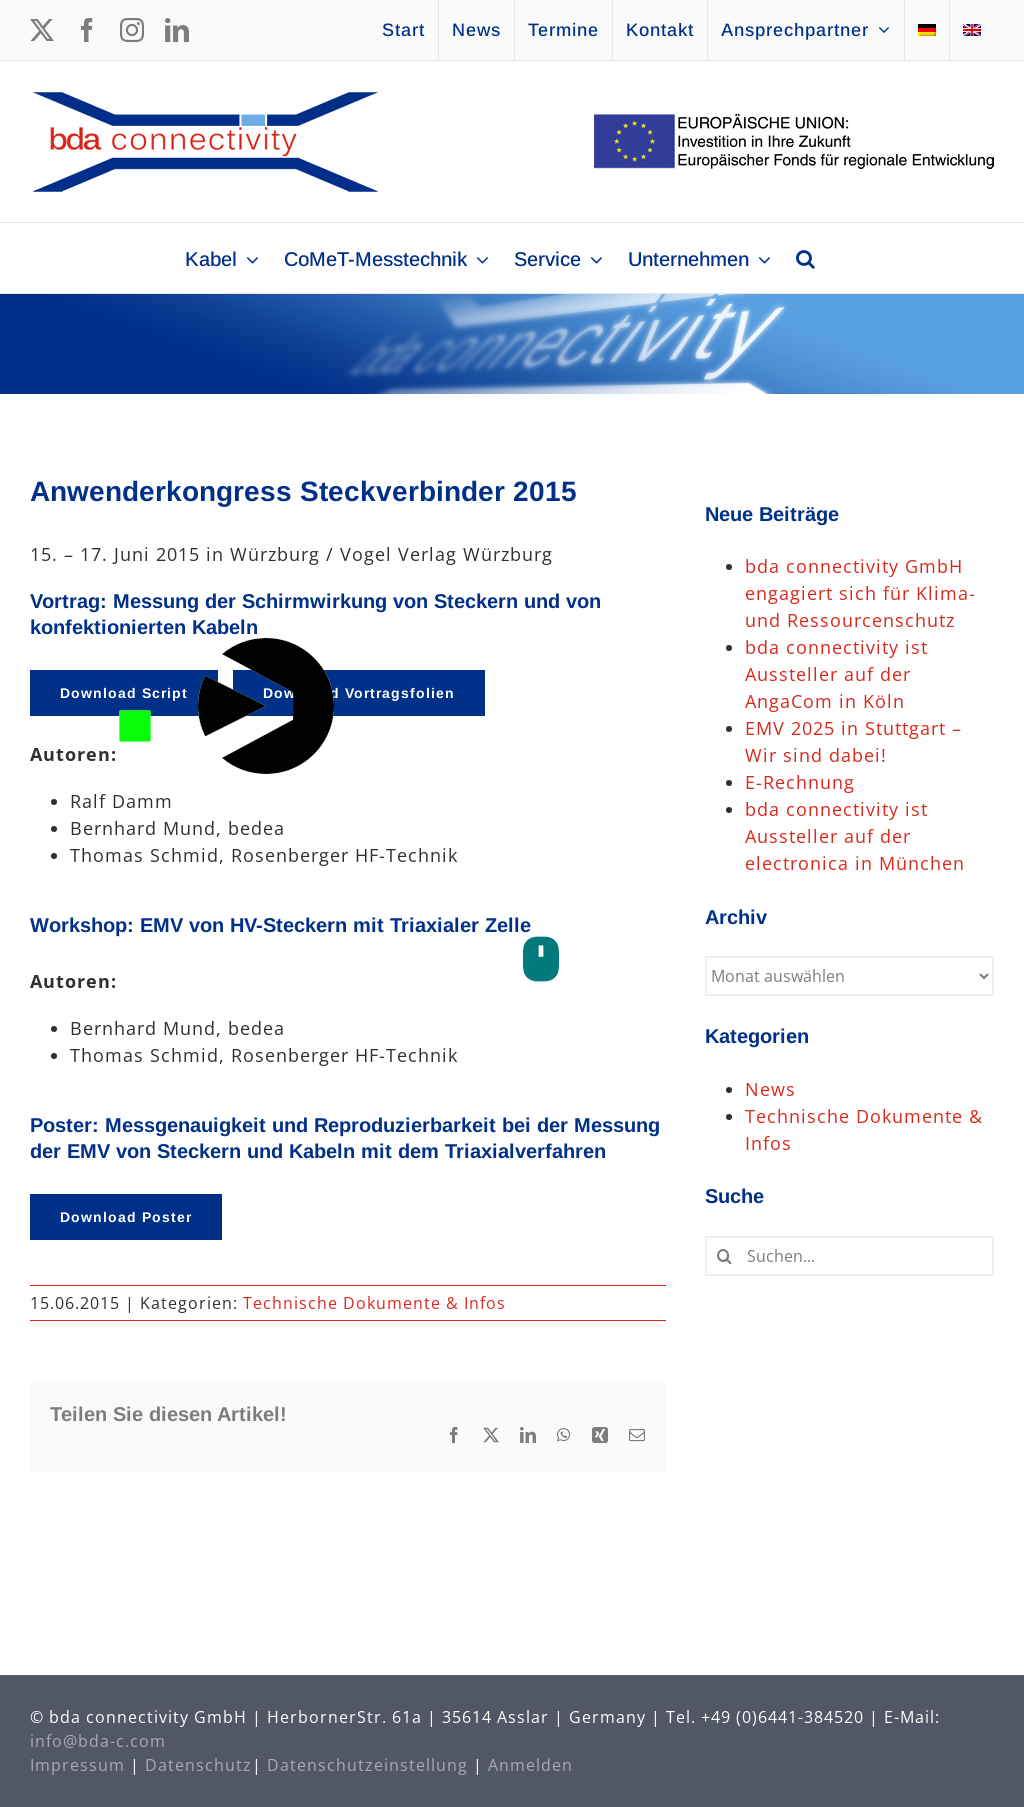  Describe the element at coordinates (266, 706) in the screenshot. I see `open the Viaplay streaming app` at that location.